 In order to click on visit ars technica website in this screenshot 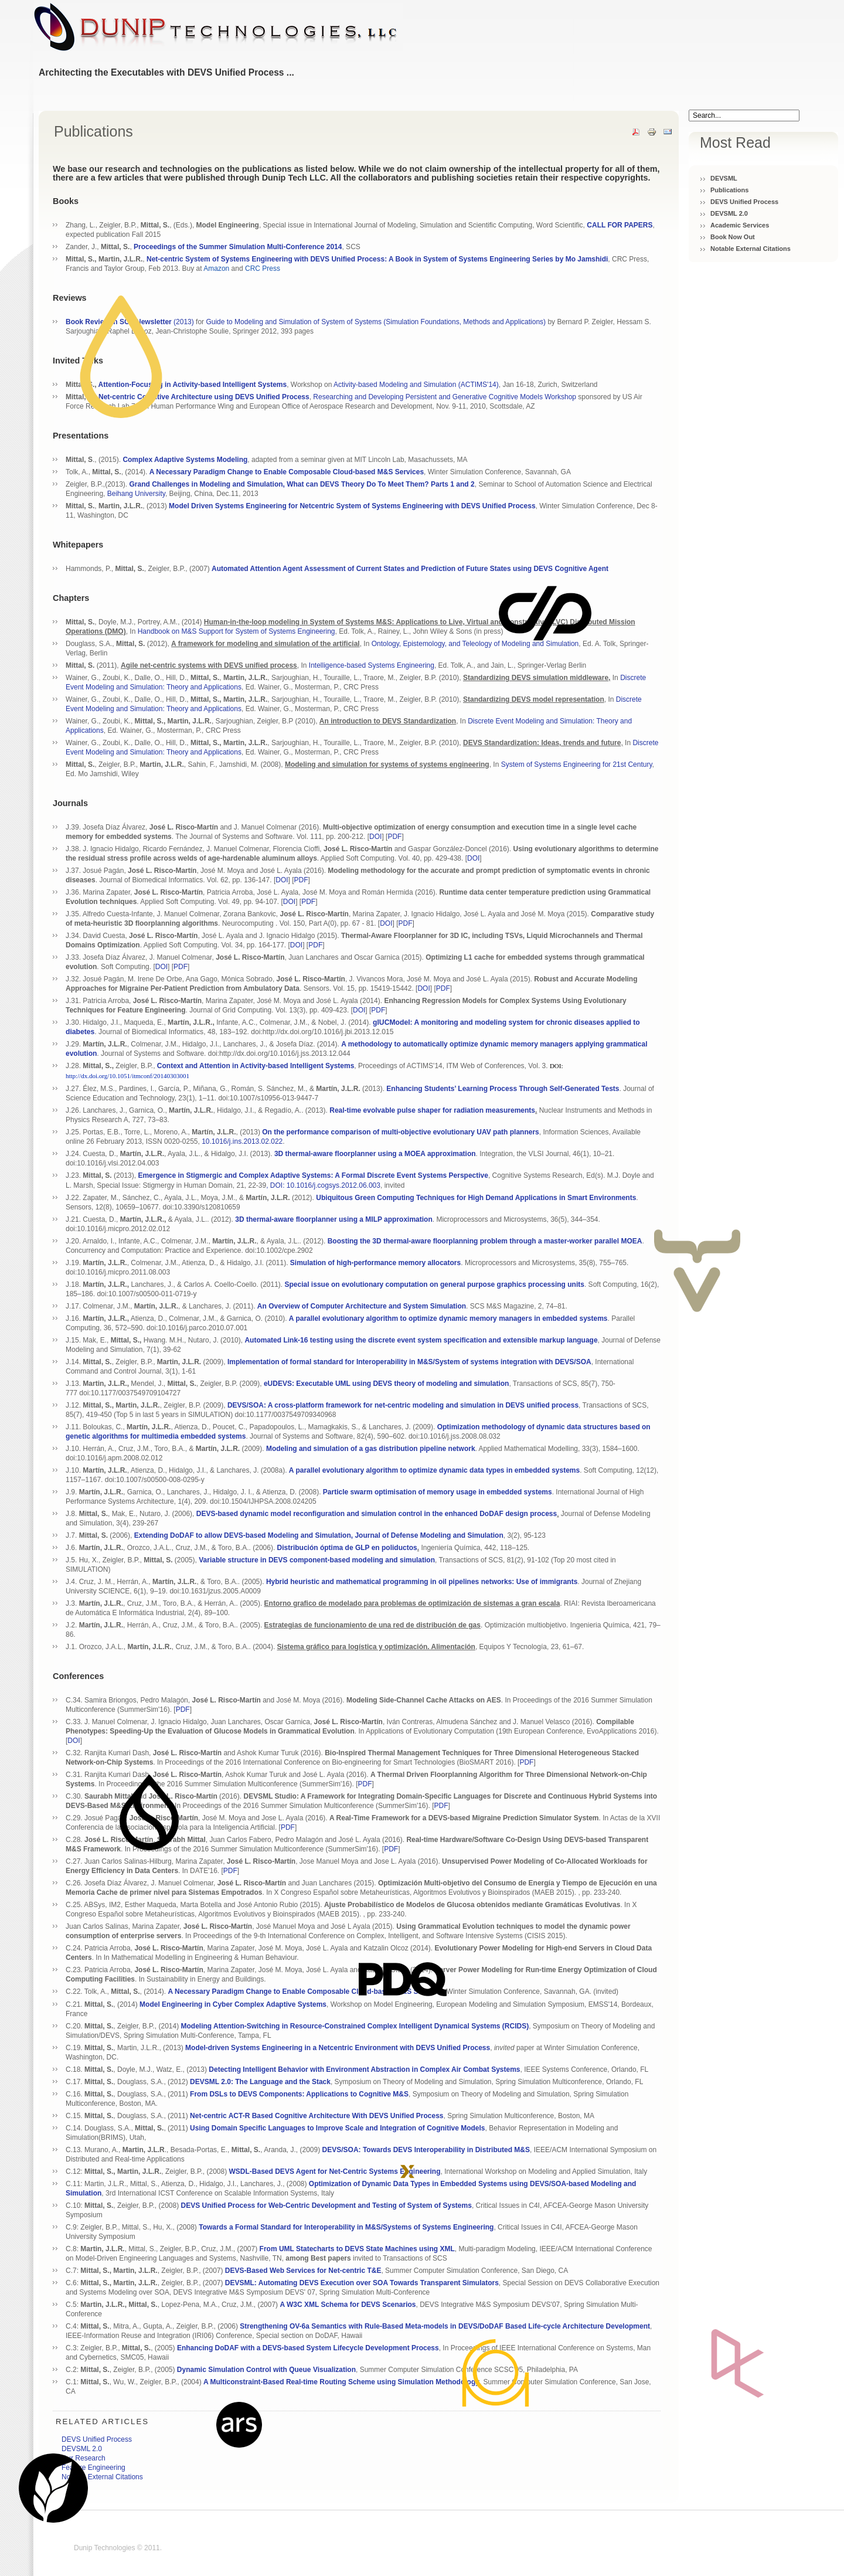, I will do `click(239, 2425)`.